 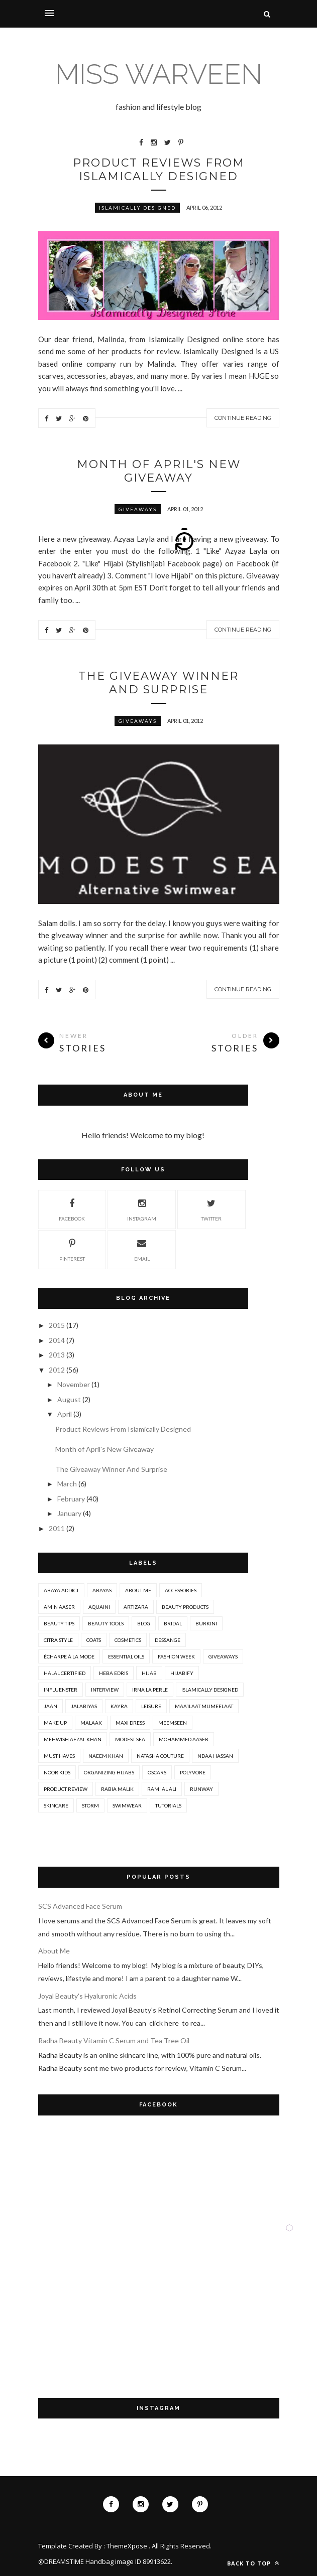 I want to click on generic shape or container element, so click(x=289, y=2228).